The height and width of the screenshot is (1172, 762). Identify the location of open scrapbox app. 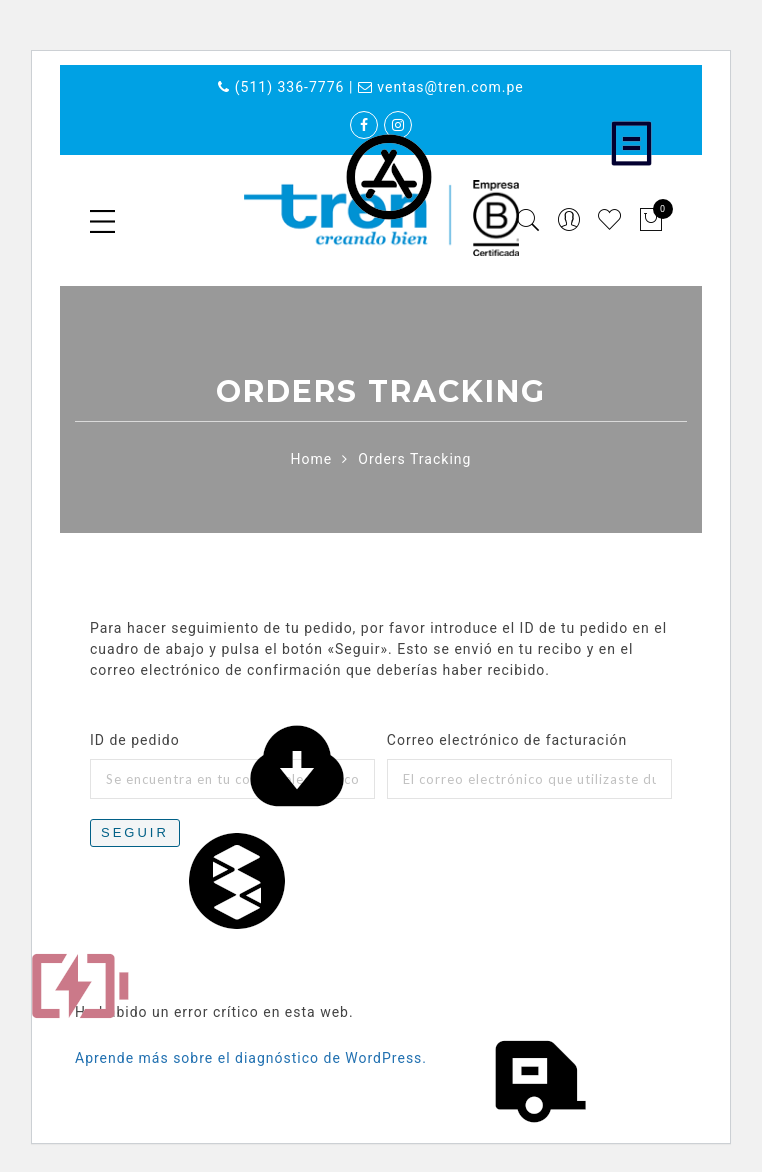
(237, 881).